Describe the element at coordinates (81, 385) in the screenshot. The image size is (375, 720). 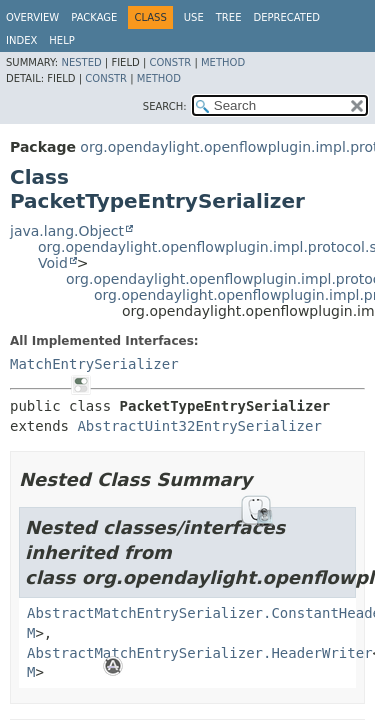
I see `open gnome tweaks to customize desktop settings` at that location.